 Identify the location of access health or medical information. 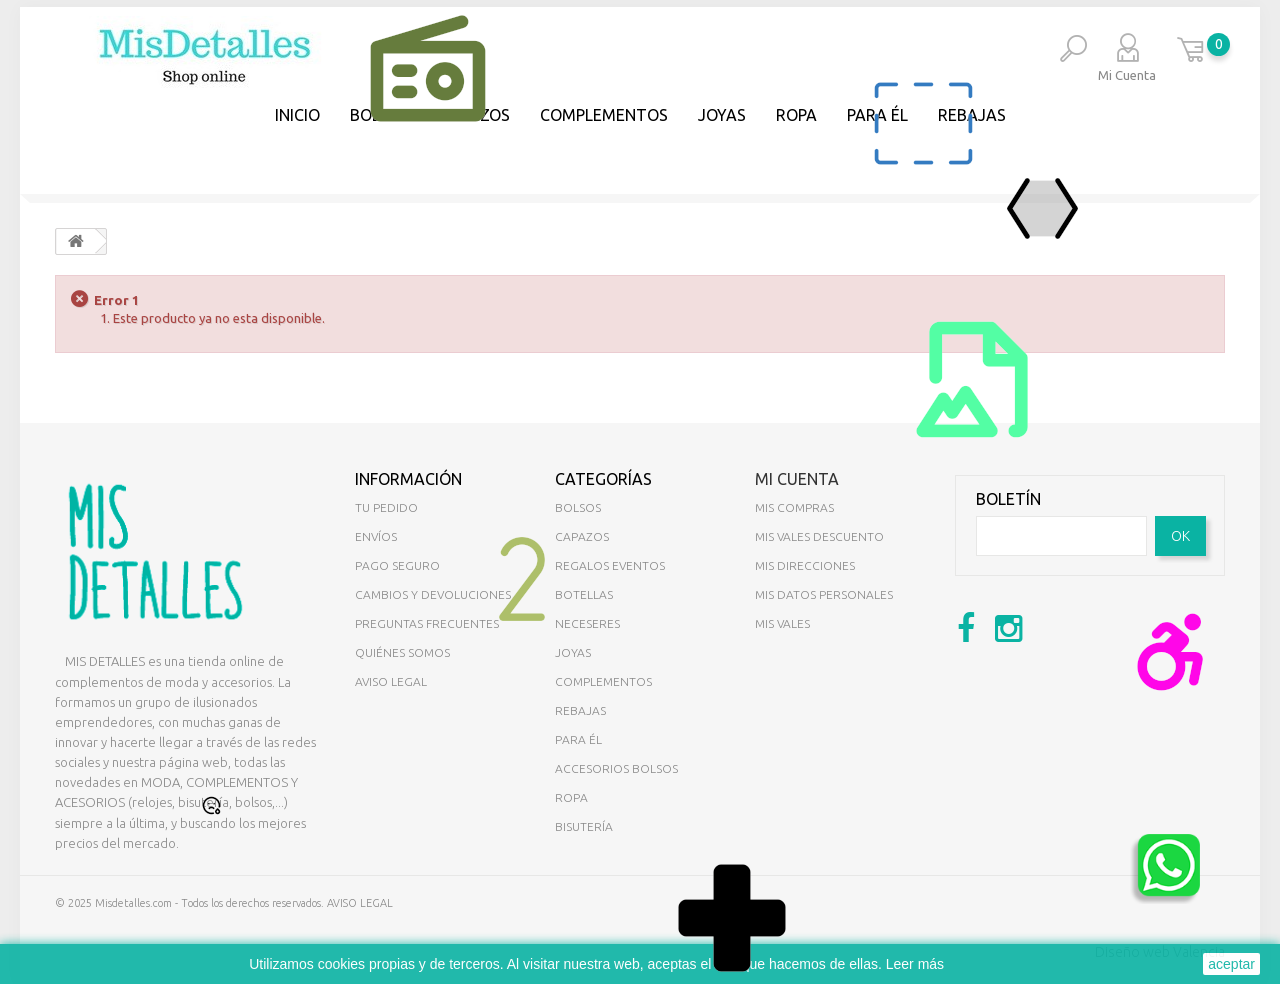
(732, 918).